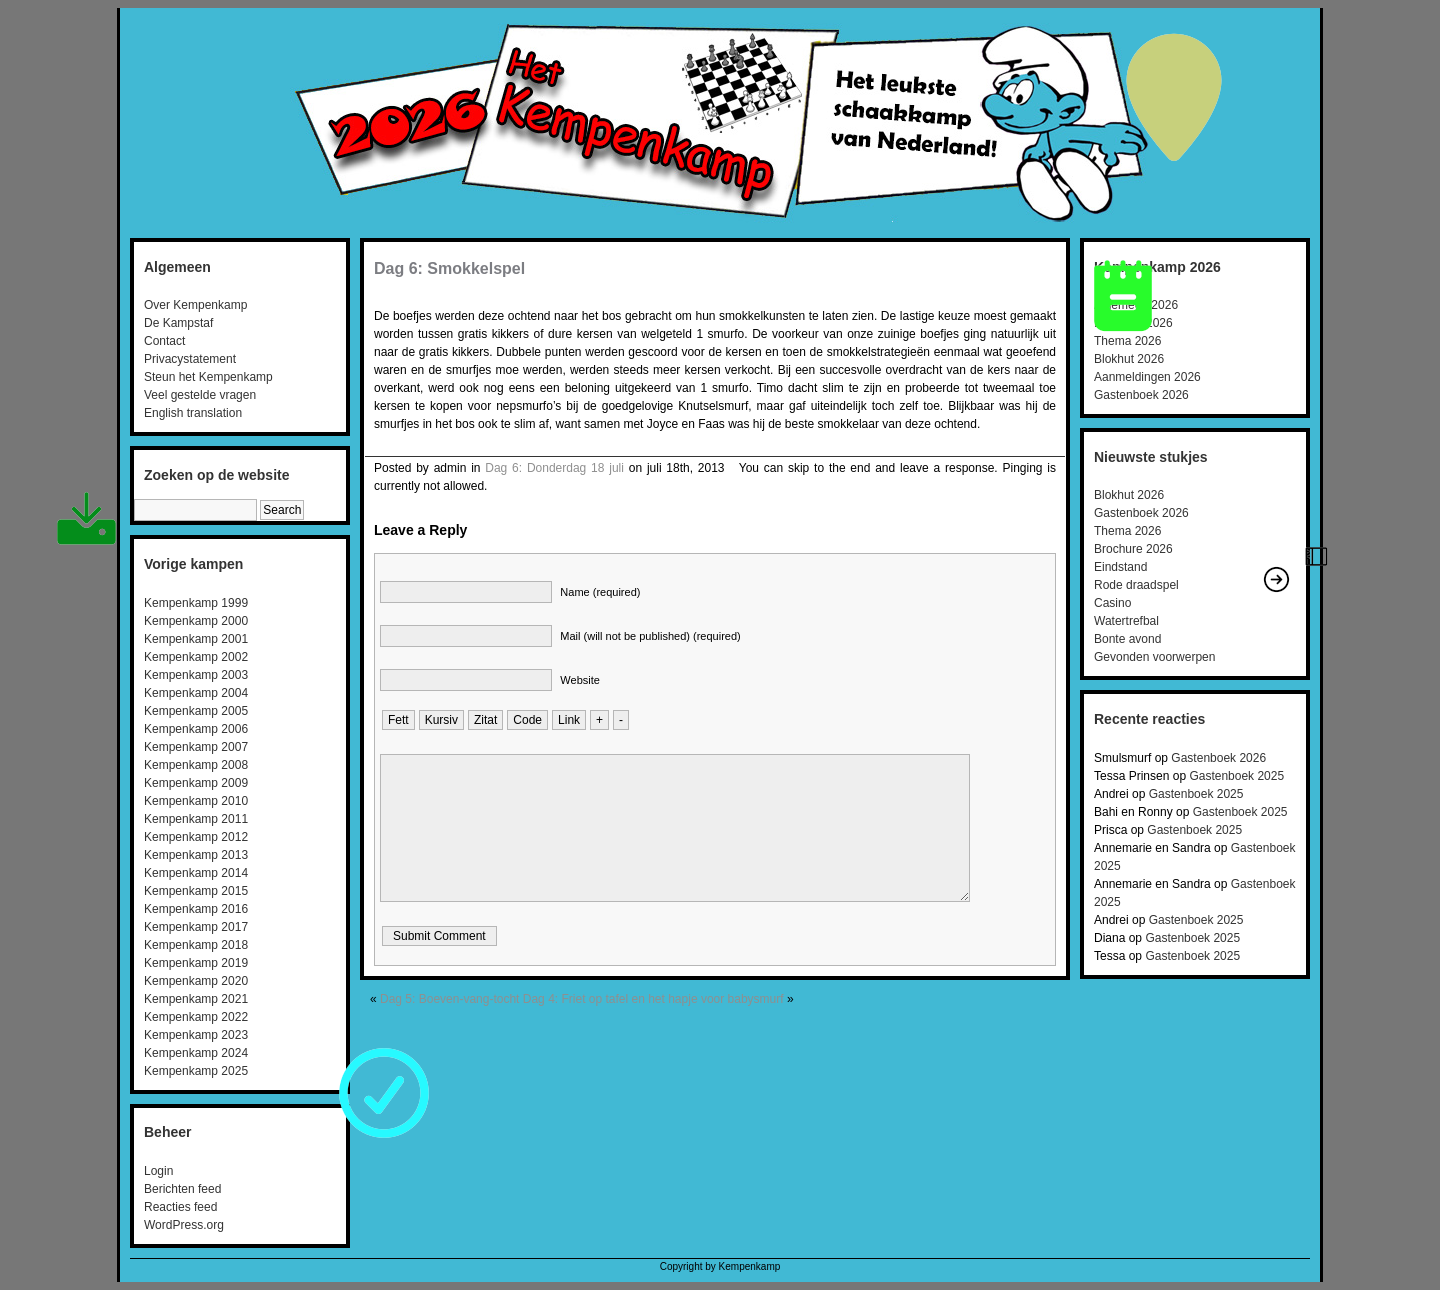 This screenshot has width=1440, height=1290. I want to click on confirms a completed action or task, so click(384, 1093).